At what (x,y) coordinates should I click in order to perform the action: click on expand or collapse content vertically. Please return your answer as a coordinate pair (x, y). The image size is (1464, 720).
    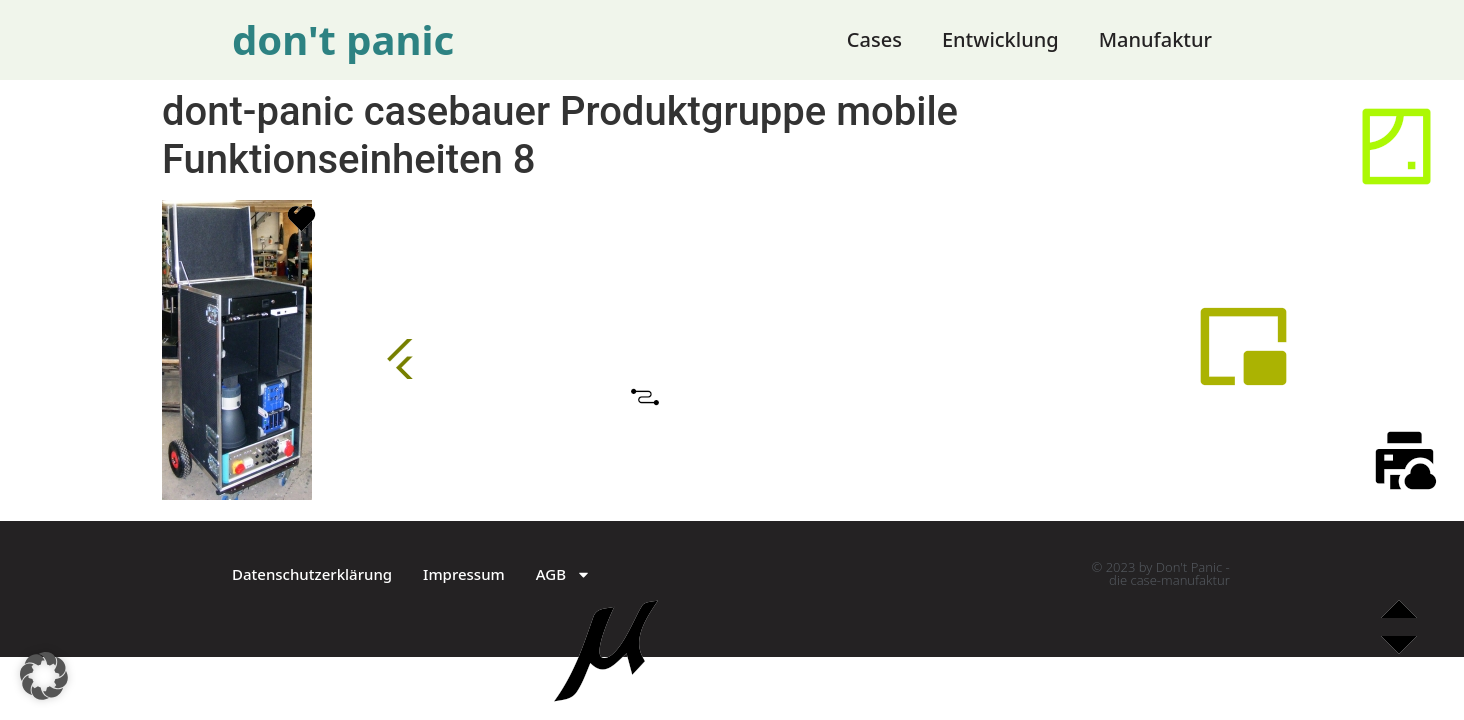
    Looking at the image, I should click on (1399, 627).